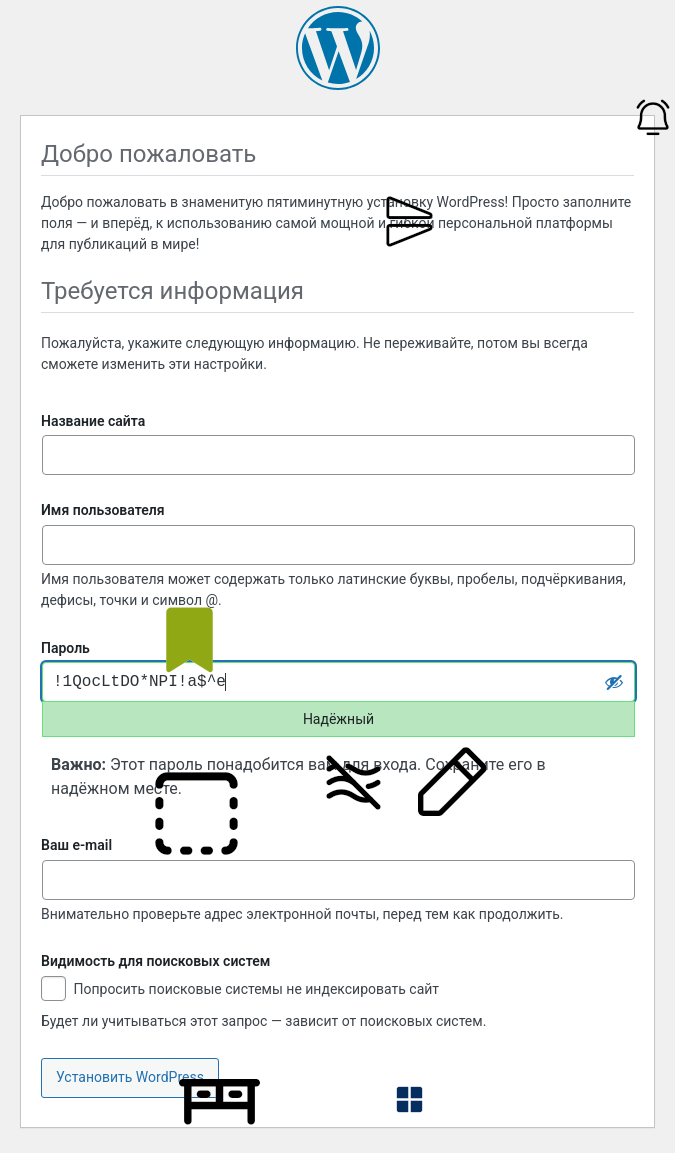 This screenshot has height=1153, width=675. Describe the element at coordinates (189, 638) in the screenshot. I see `save item to bookmarks` at that location.